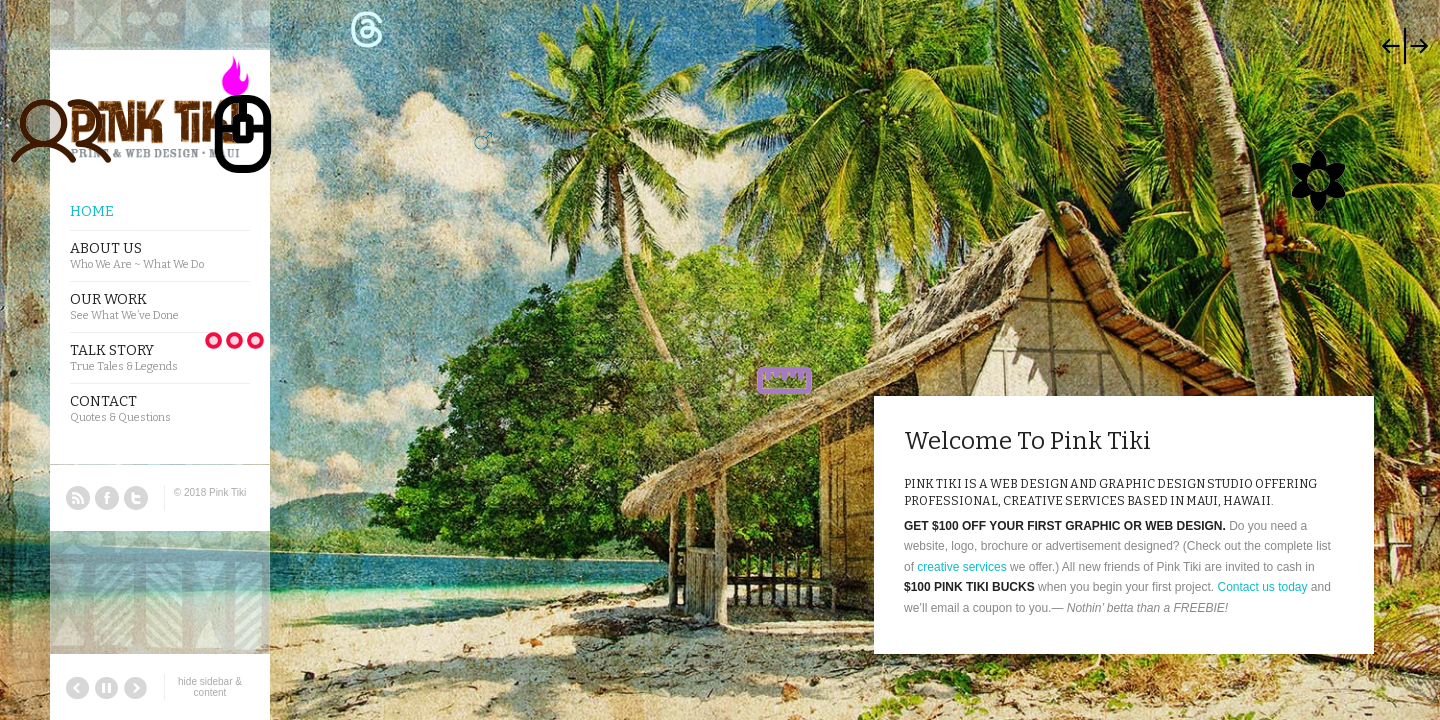  Describe the element at coordinates (1405, 46) in the screenshot. I see `expand content horizontally` at that location.